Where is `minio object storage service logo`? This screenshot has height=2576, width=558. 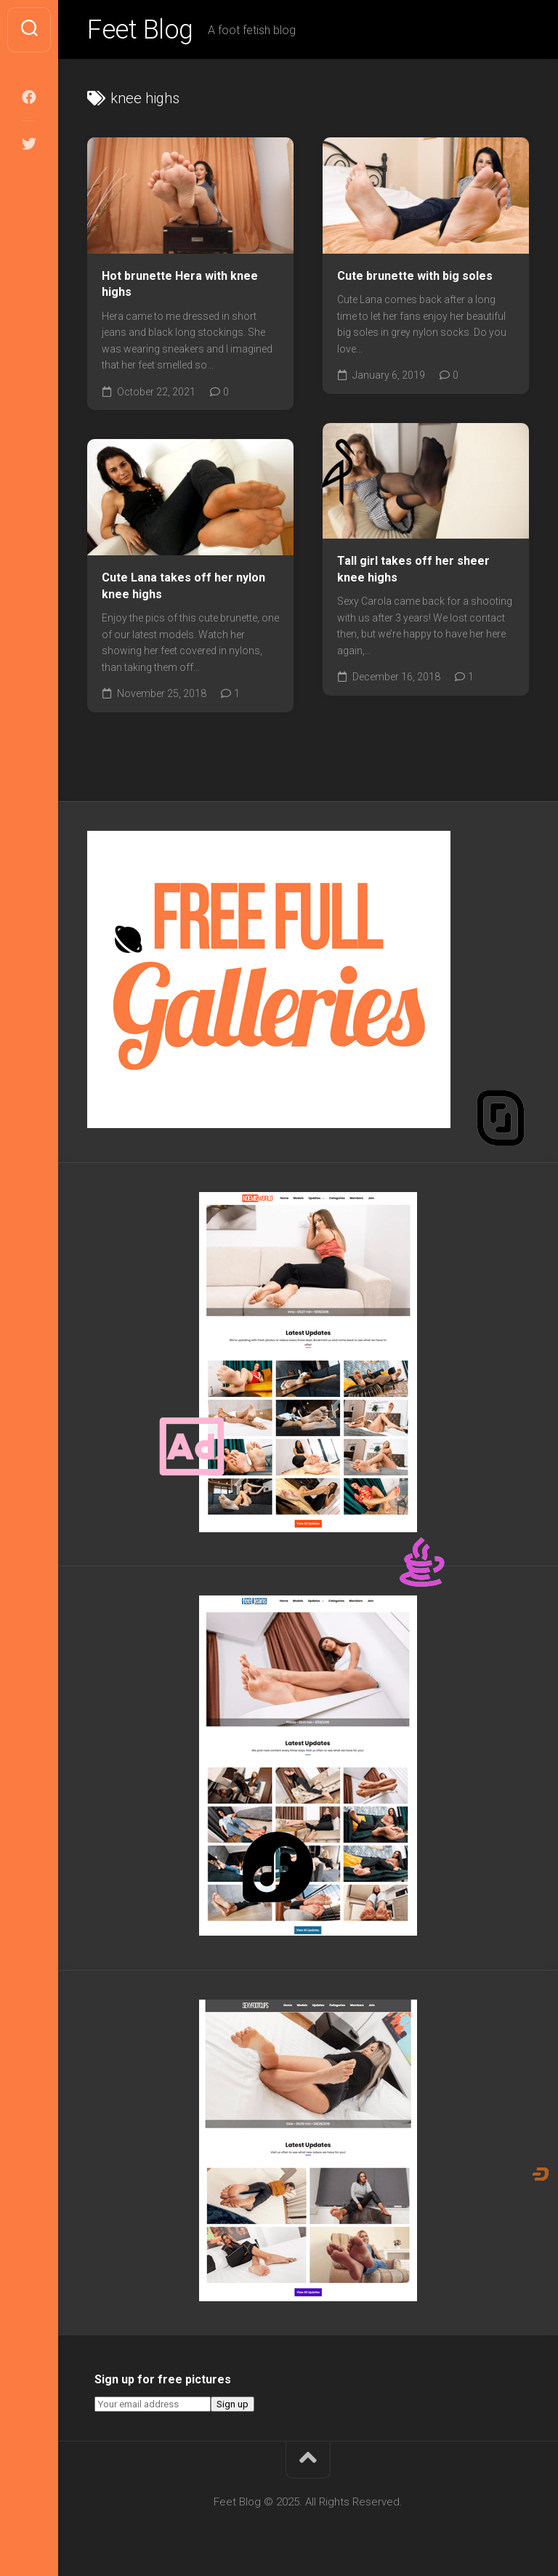
minio object storage service logo is located at coordinates (339, 472).